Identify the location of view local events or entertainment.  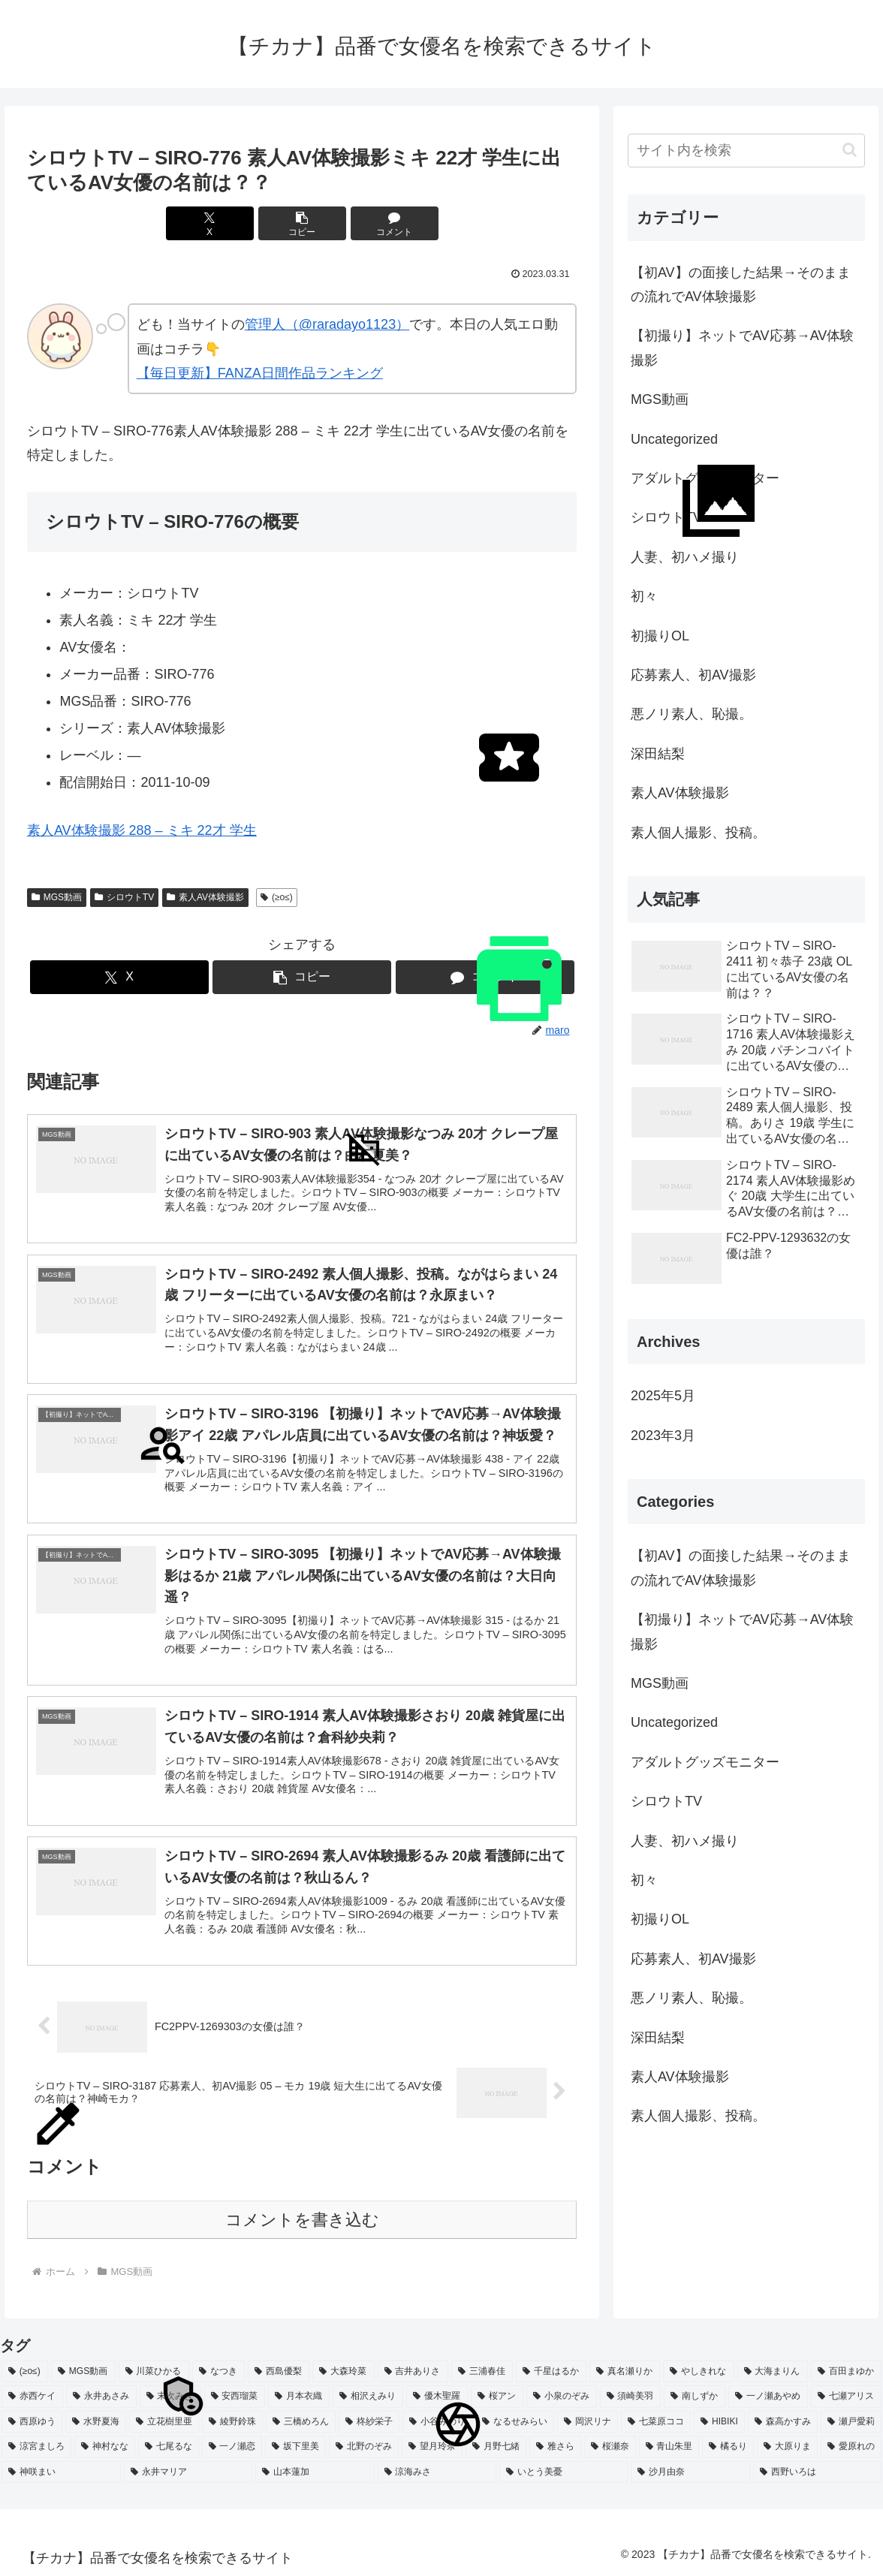
(509, 758).